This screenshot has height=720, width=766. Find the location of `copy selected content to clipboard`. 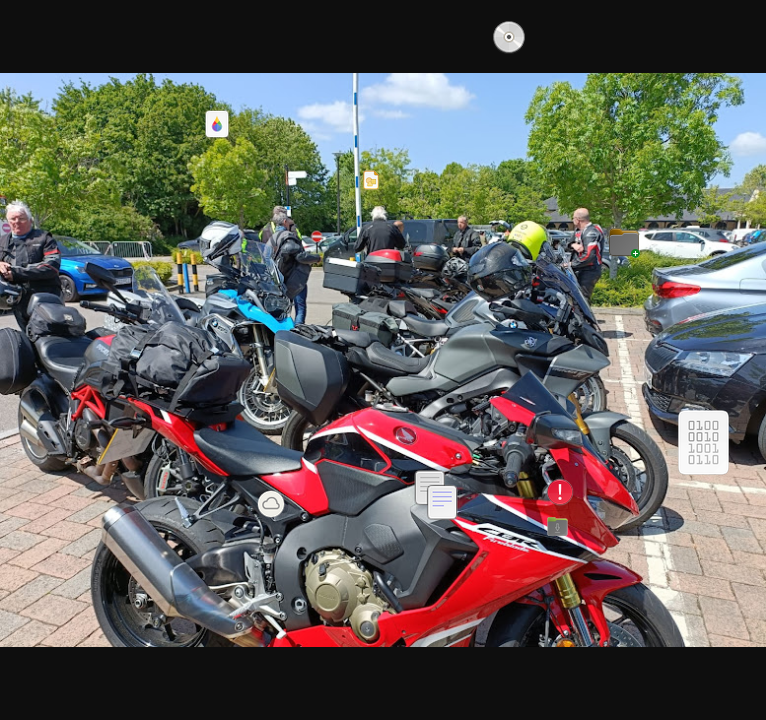

copy selected content to clipboard is located at coordinates (436, 495).